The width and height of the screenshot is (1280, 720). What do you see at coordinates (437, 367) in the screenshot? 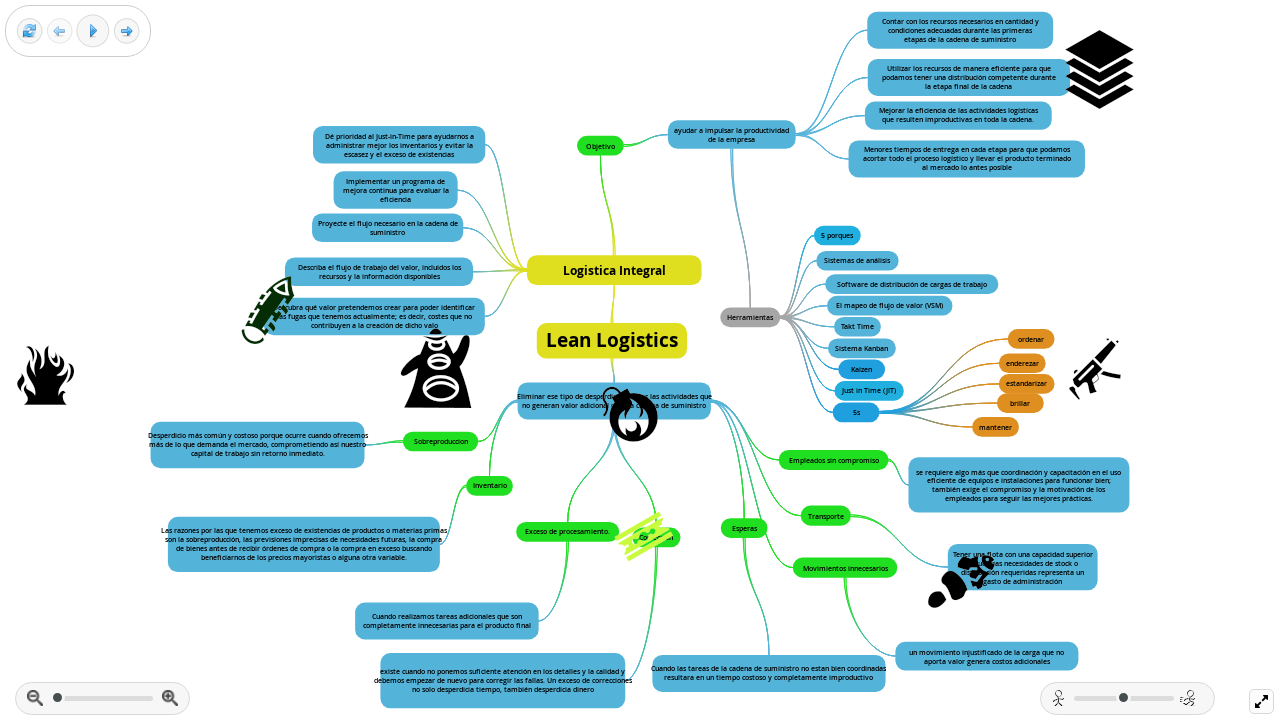
I see `icon representing a tentacle creature or monster in a game` at bounding box center [437, 367].